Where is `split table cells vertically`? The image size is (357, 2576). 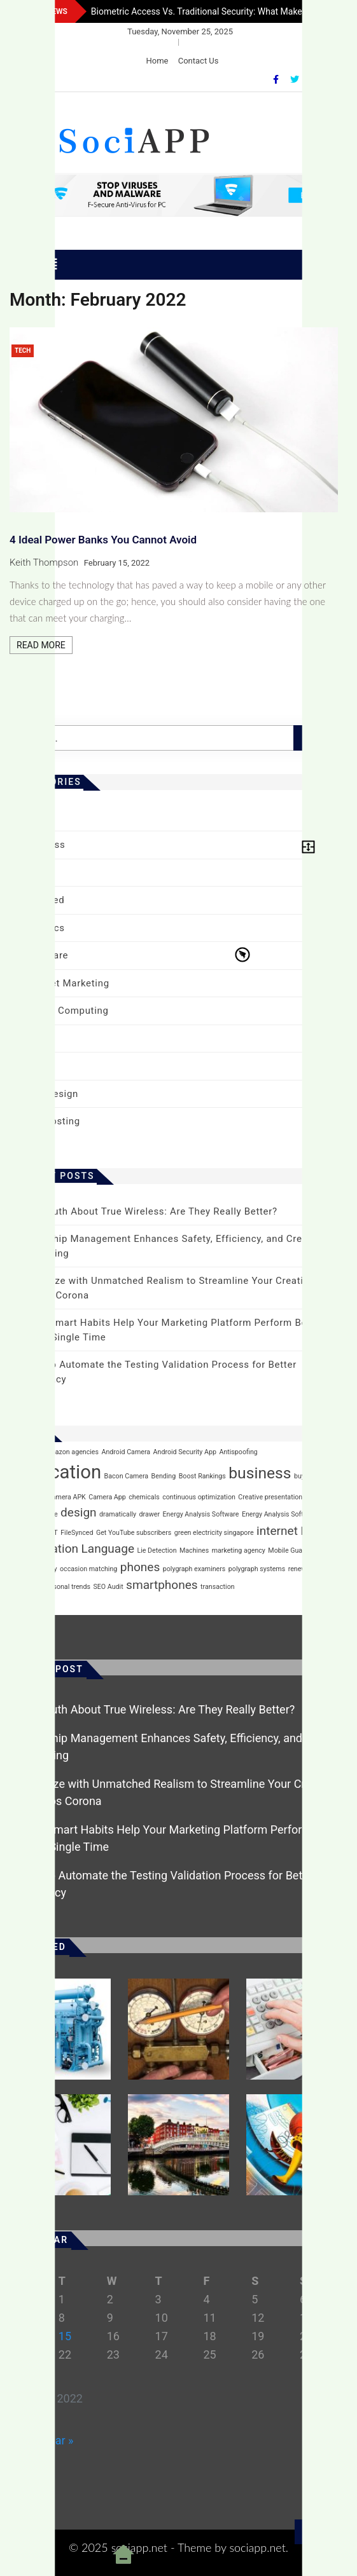
split table cells vertically is located at coordinates (308, 847).